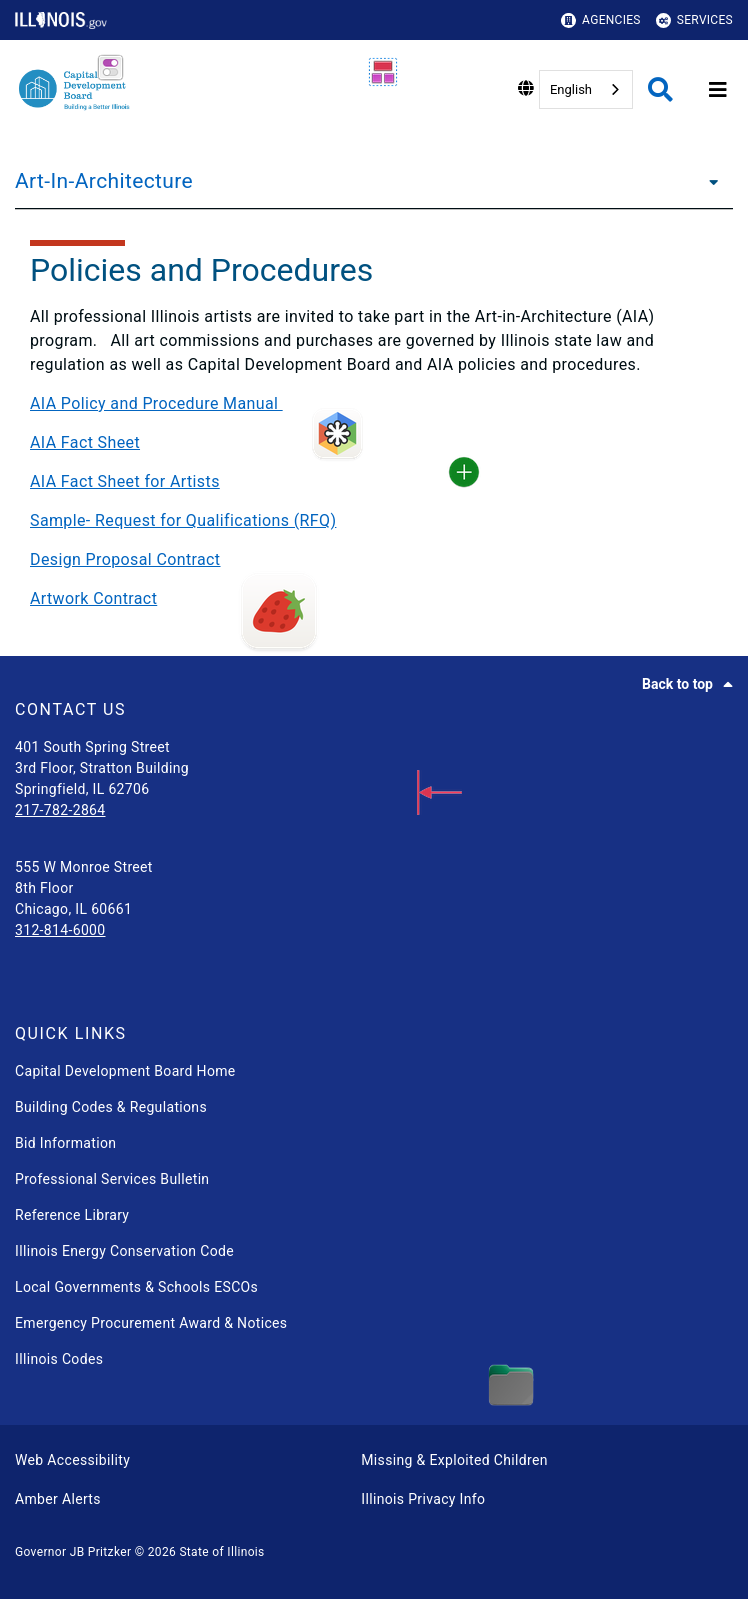  Describe the element at coordinates (110, 67) in the screenshot. I see `open unity tweak tool settings` at that location.